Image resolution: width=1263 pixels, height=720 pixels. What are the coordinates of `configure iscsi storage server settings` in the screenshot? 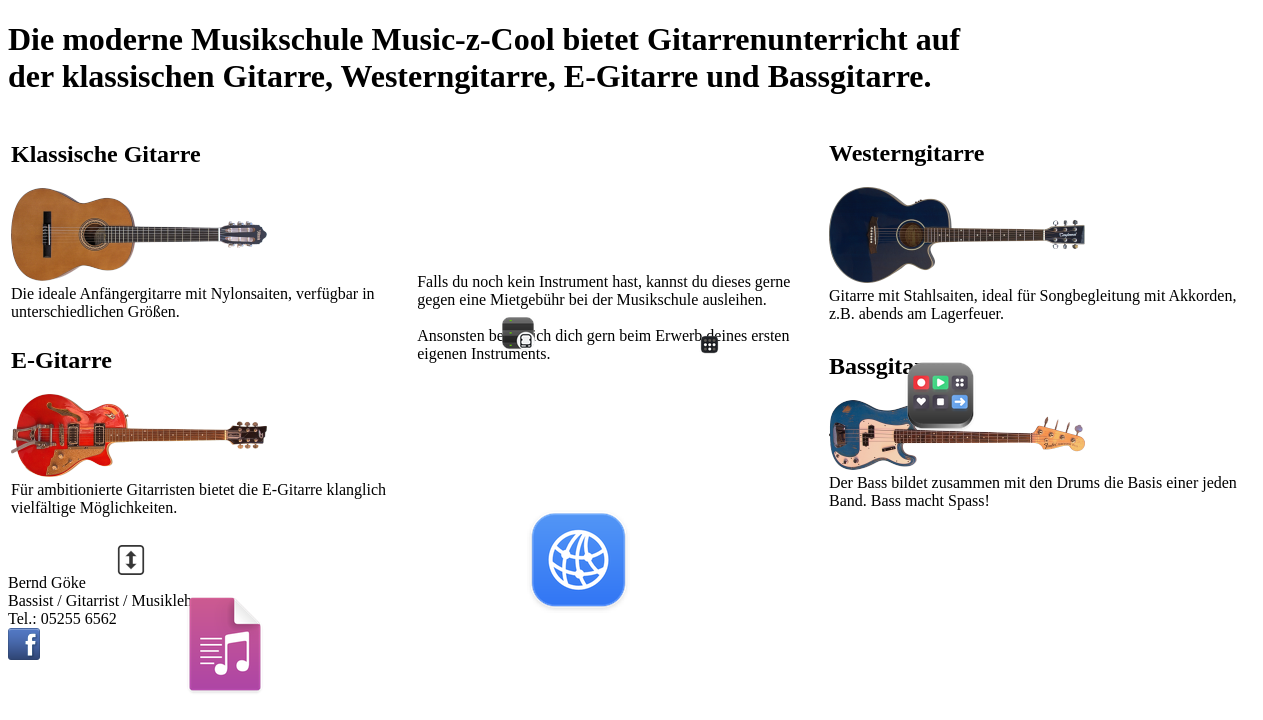 It's located at (518, 333).